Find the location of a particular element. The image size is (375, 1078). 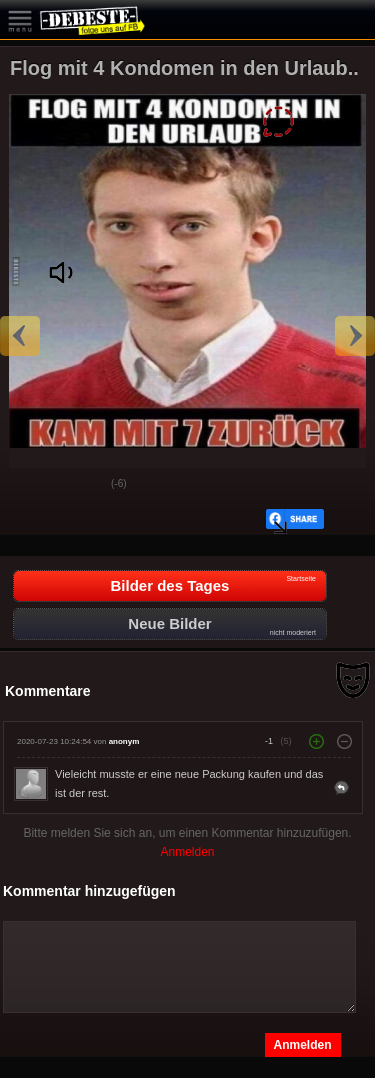

navigate to the next item diagonally is located at coordinates (280, 527).